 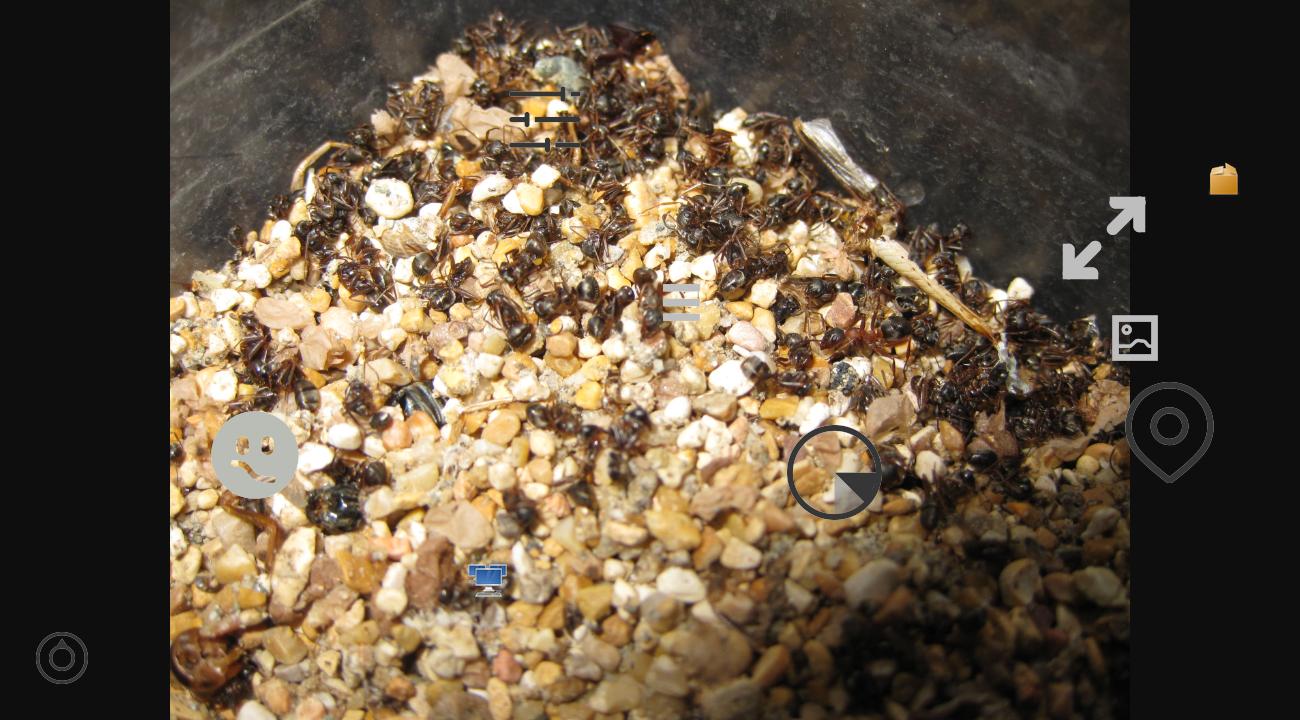 What do you see at coordinates (62, 658) in the screenshot?
I see `access privacy settings` at bounding box center [62, 658].